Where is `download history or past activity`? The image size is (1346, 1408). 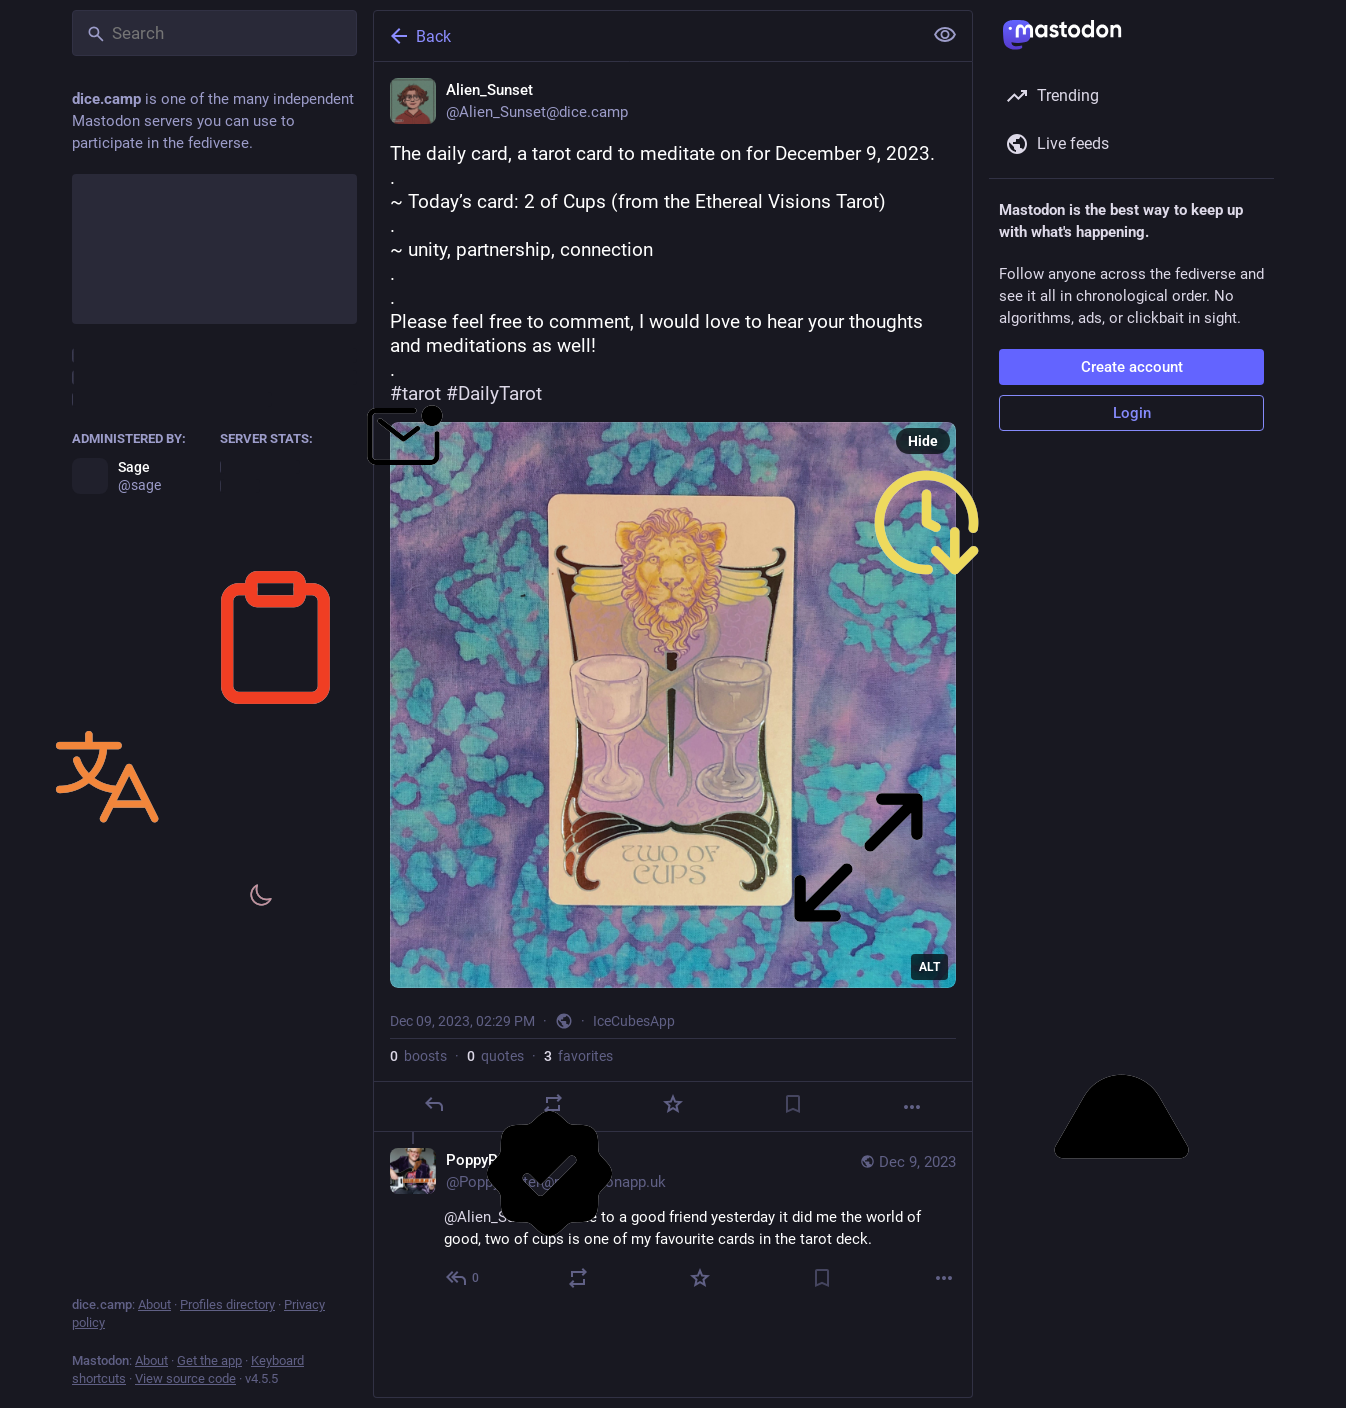
download history or past activity is located at coordinates (926, 522).